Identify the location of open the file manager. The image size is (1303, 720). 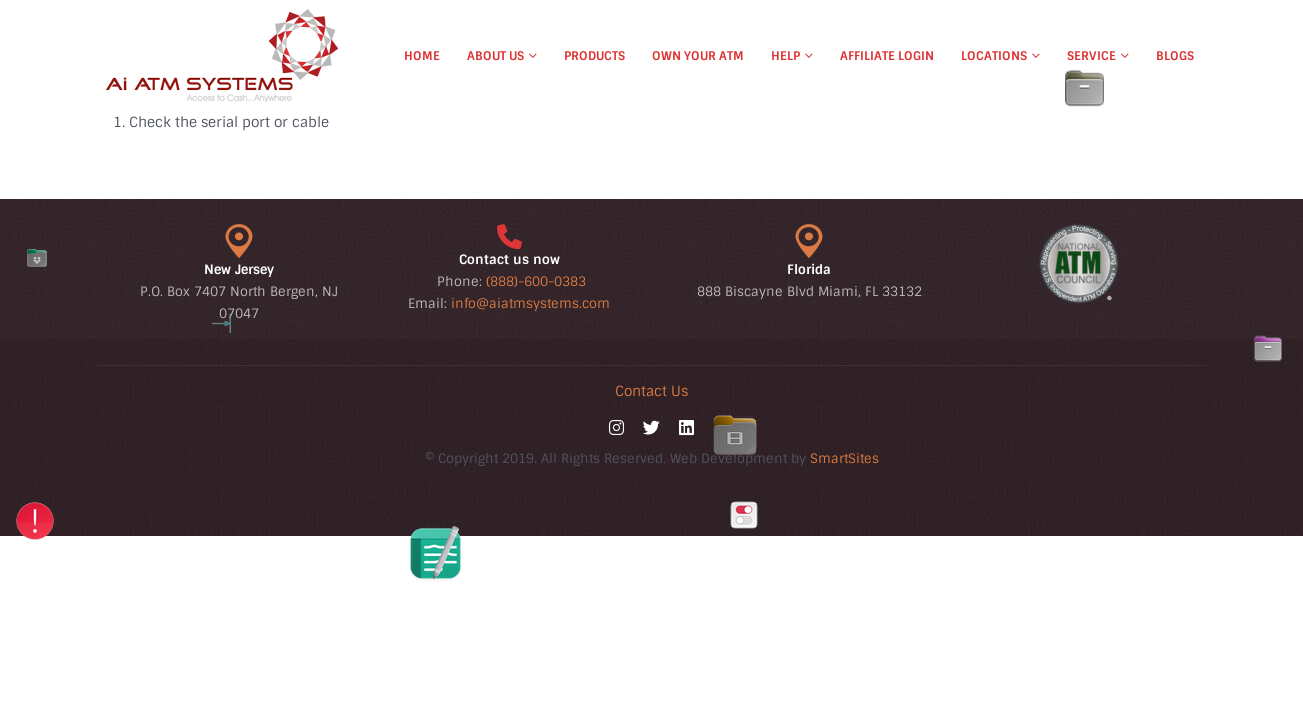
(1268, 348).